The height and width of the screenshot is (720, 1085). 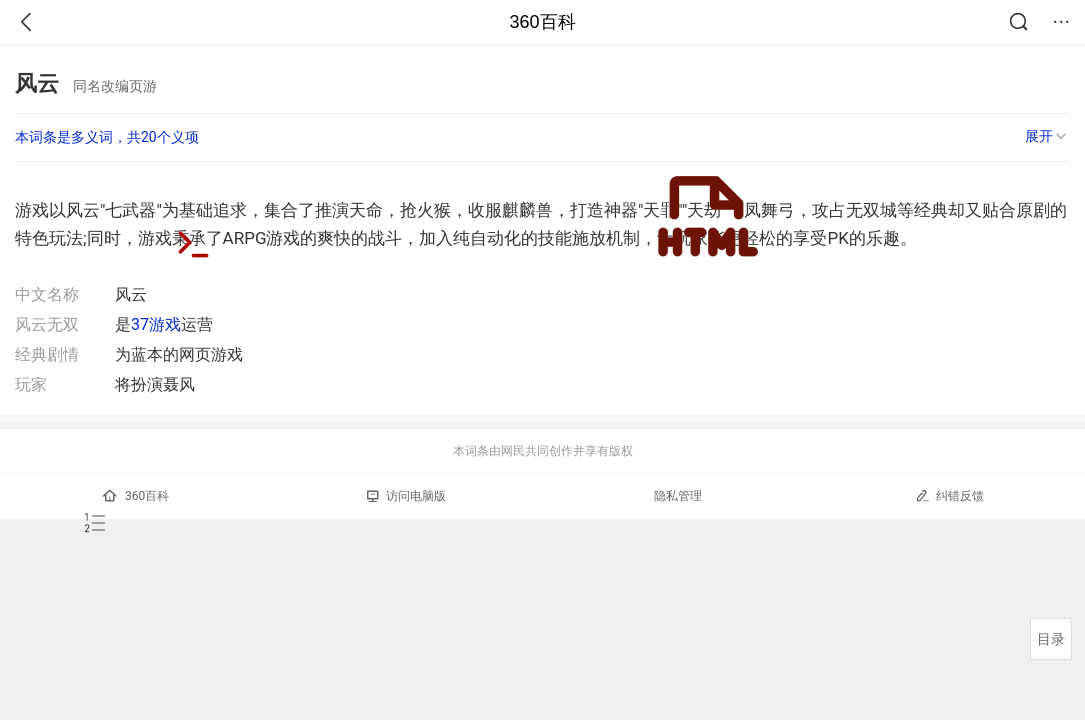 What do you see at coordinates (193, 242) in the screenshot?
I see `open terminal or command line interface` at bounding box center [193, 242].